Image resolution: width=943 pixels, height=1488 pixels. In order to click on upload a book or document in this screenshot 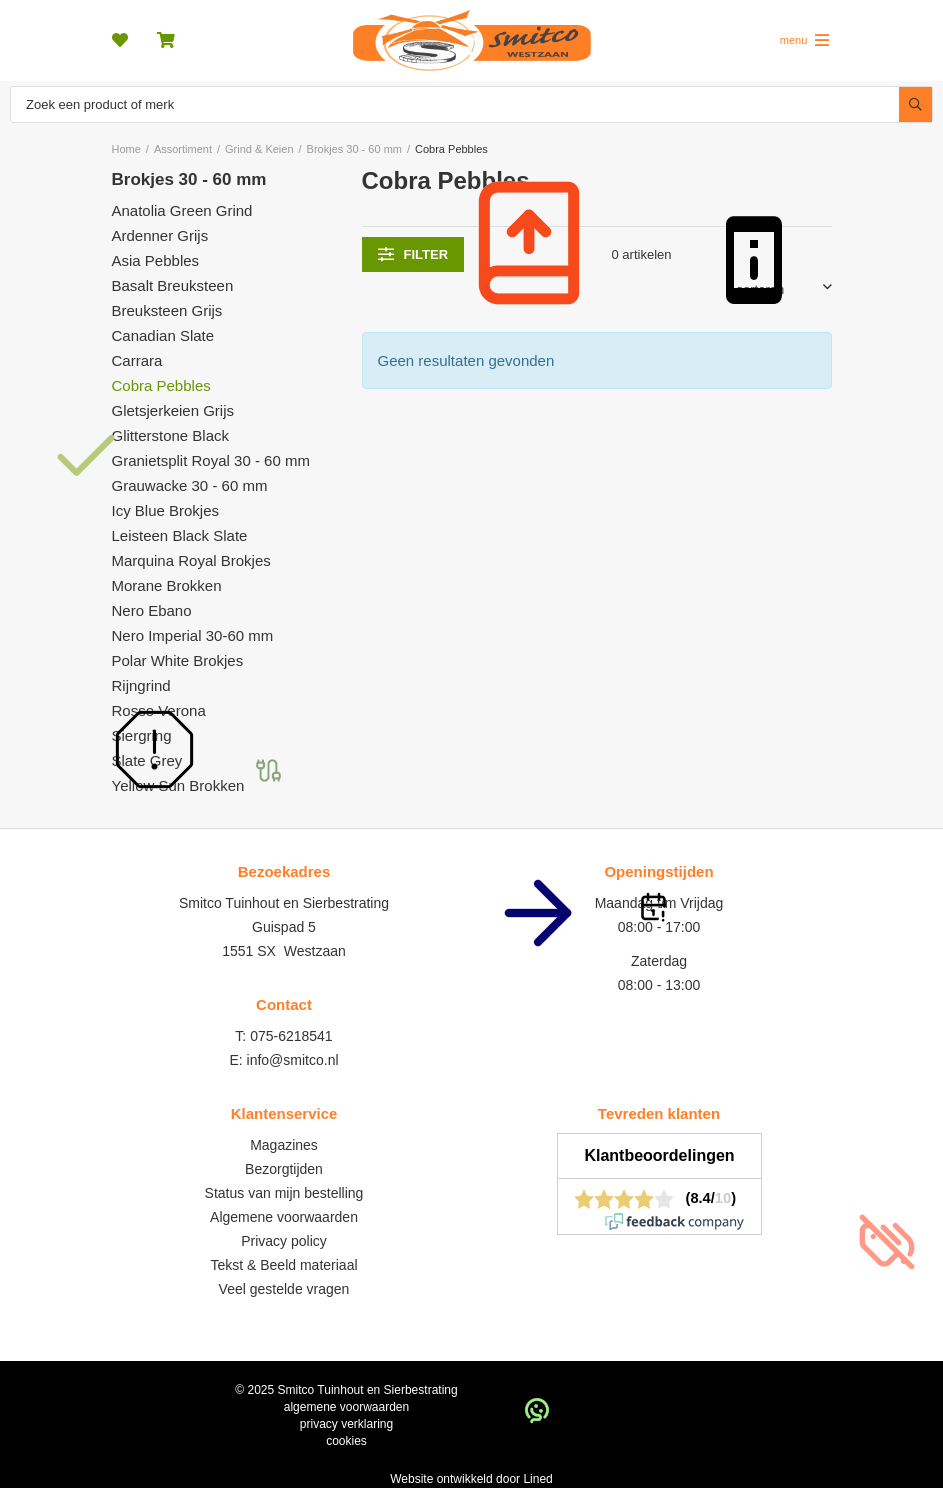, I will do `click(529, 243)`.